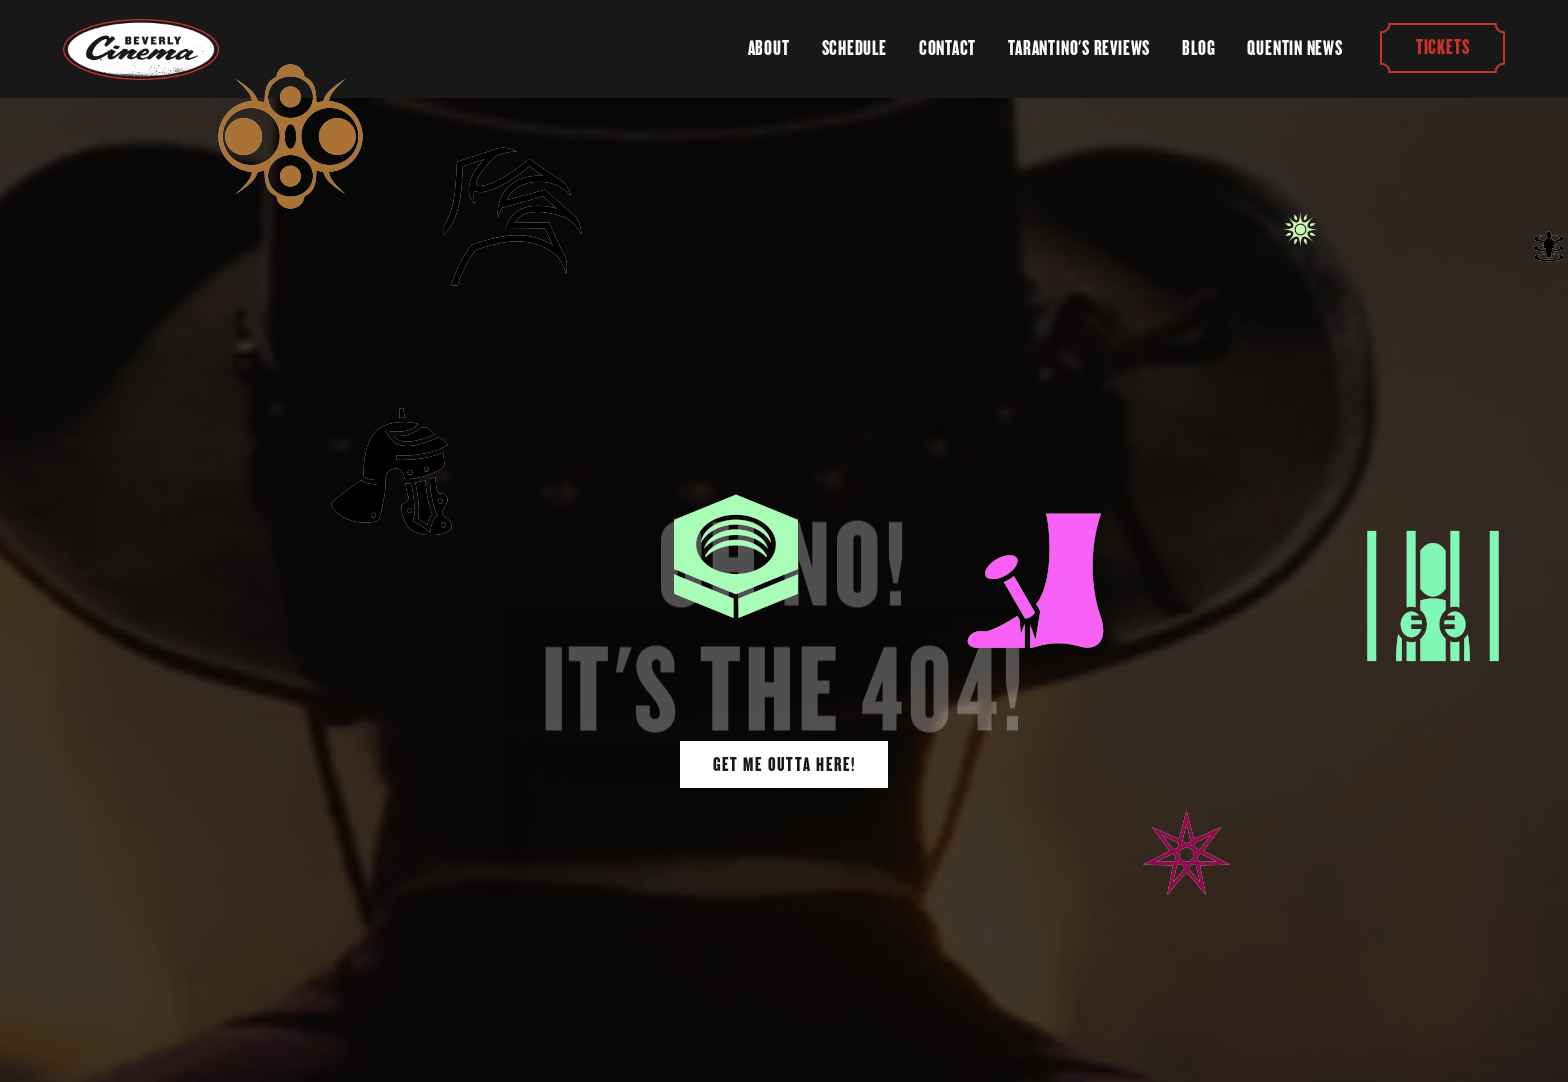 The width and height of the screenshot is (1568, 1082). I want to click on select roman soldier or centurion character class, so click(391, 471).